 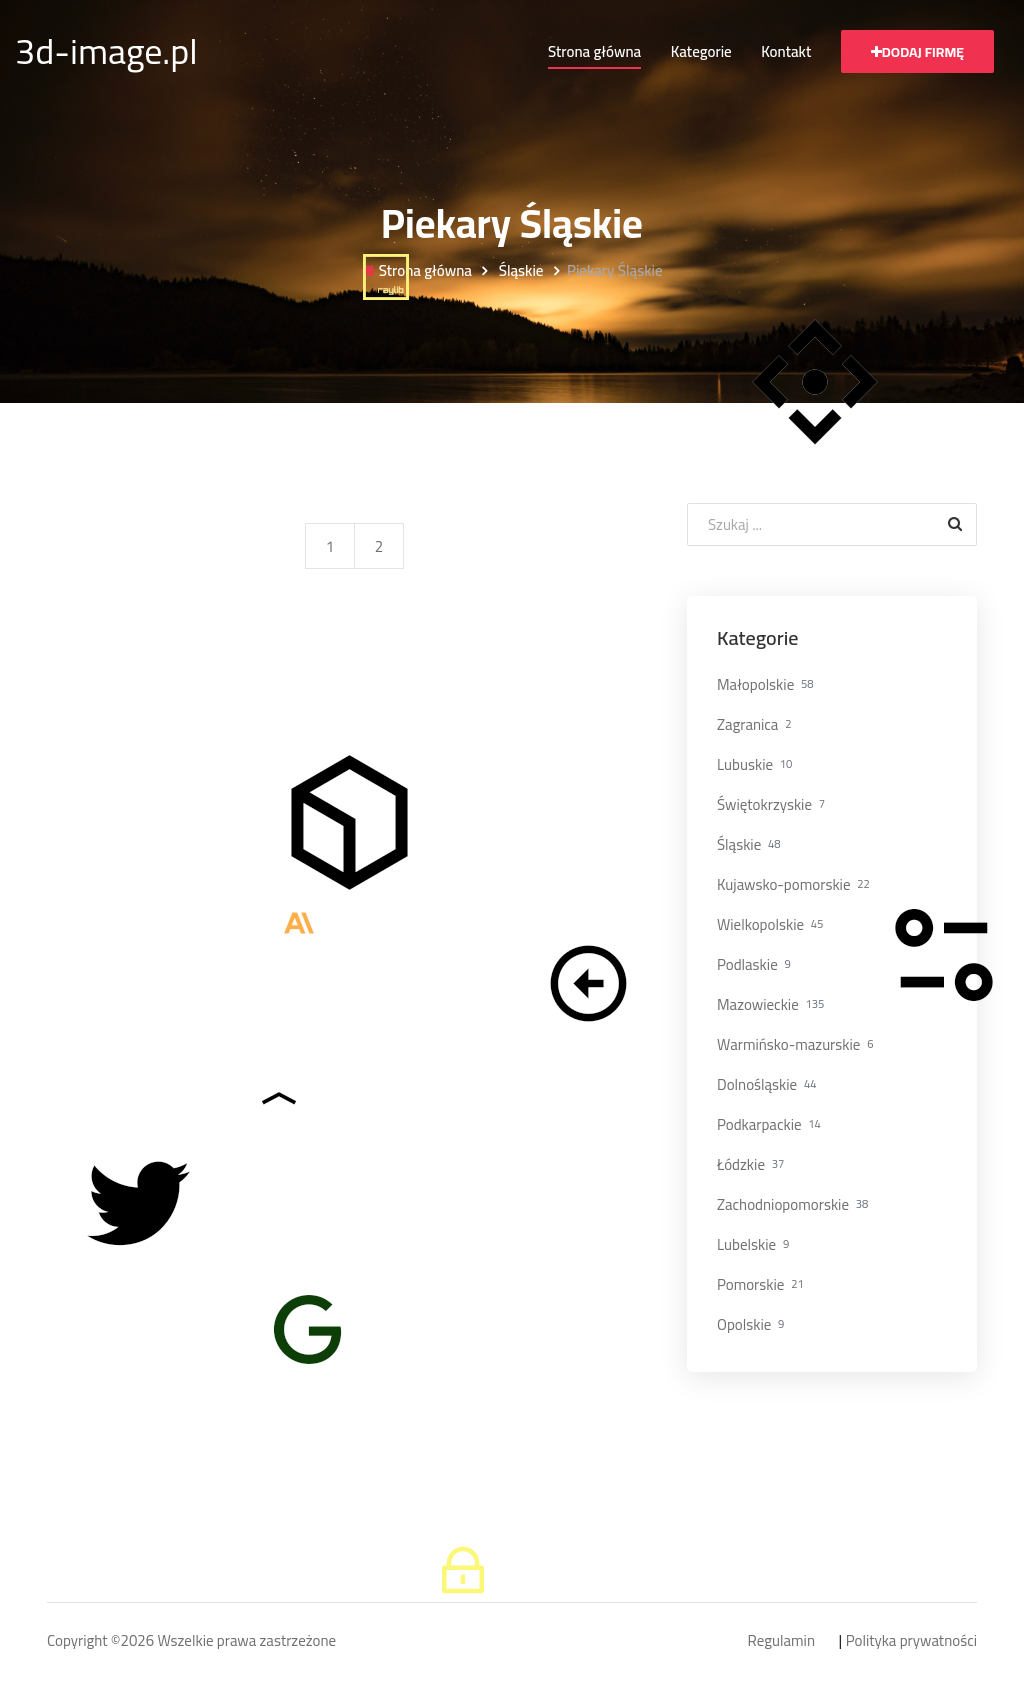 What do you see at coordinates (349, 822) in the screenshot?
I see `open box app or package tracking` at bounding box center [349, 822].